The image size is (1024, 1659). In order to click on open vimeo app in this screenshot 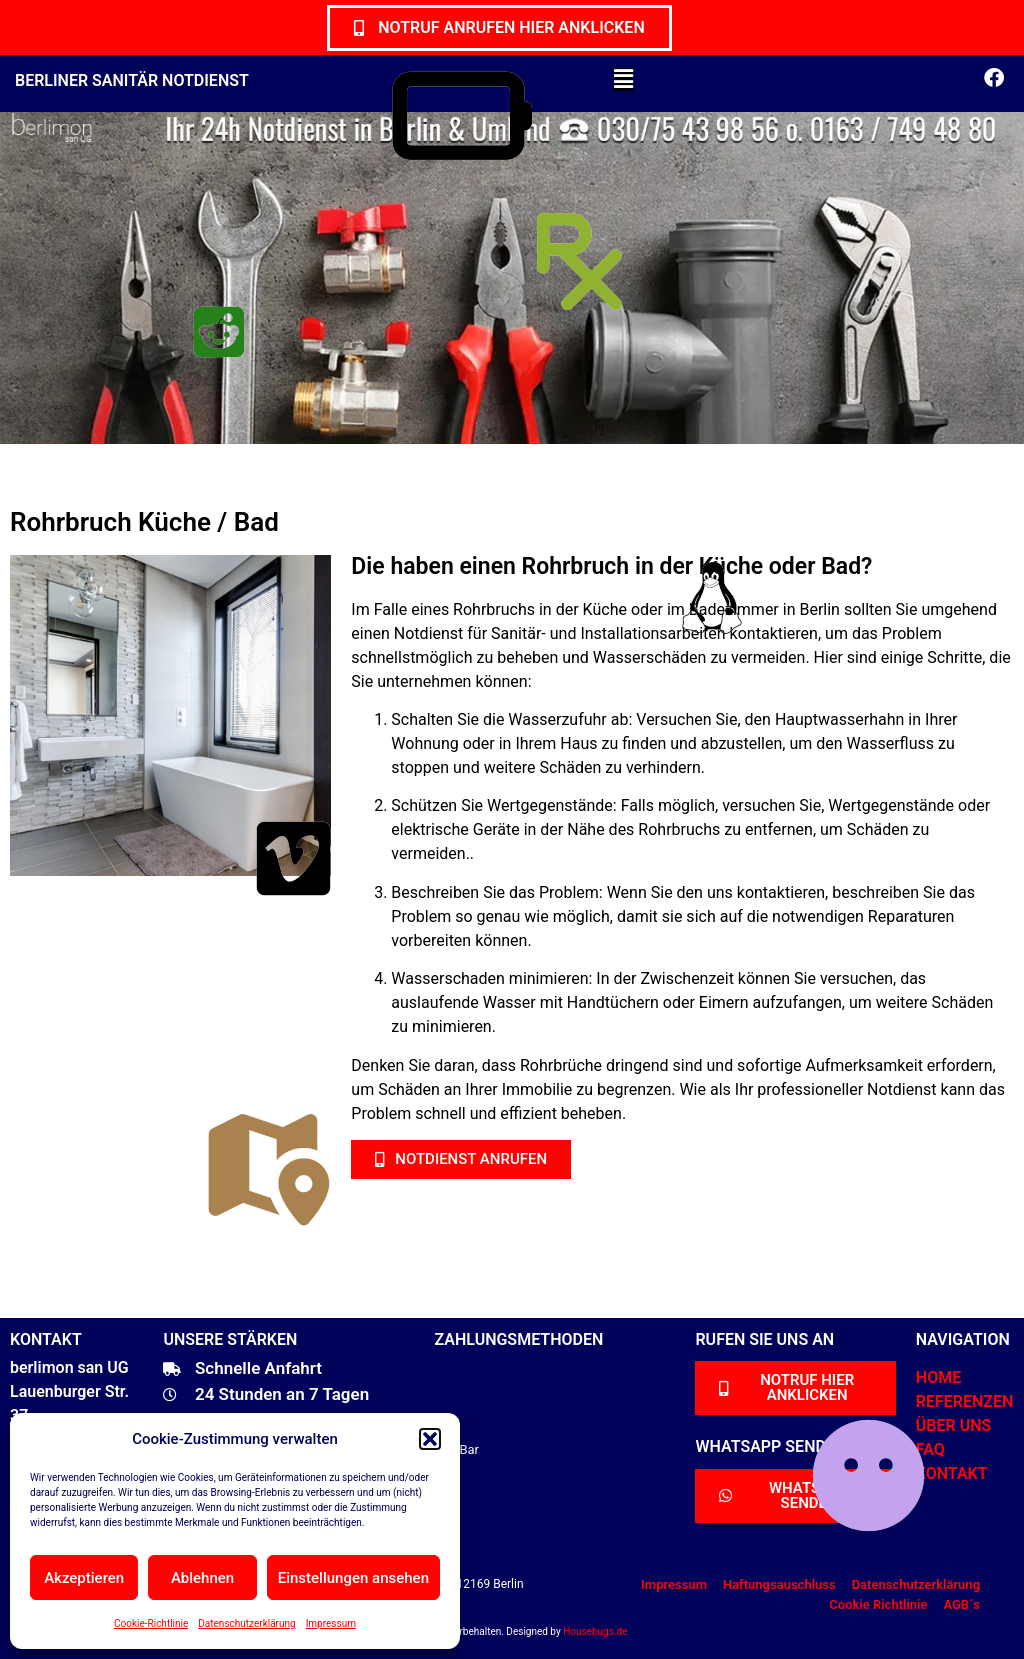, I will do `click(293, 858)`.